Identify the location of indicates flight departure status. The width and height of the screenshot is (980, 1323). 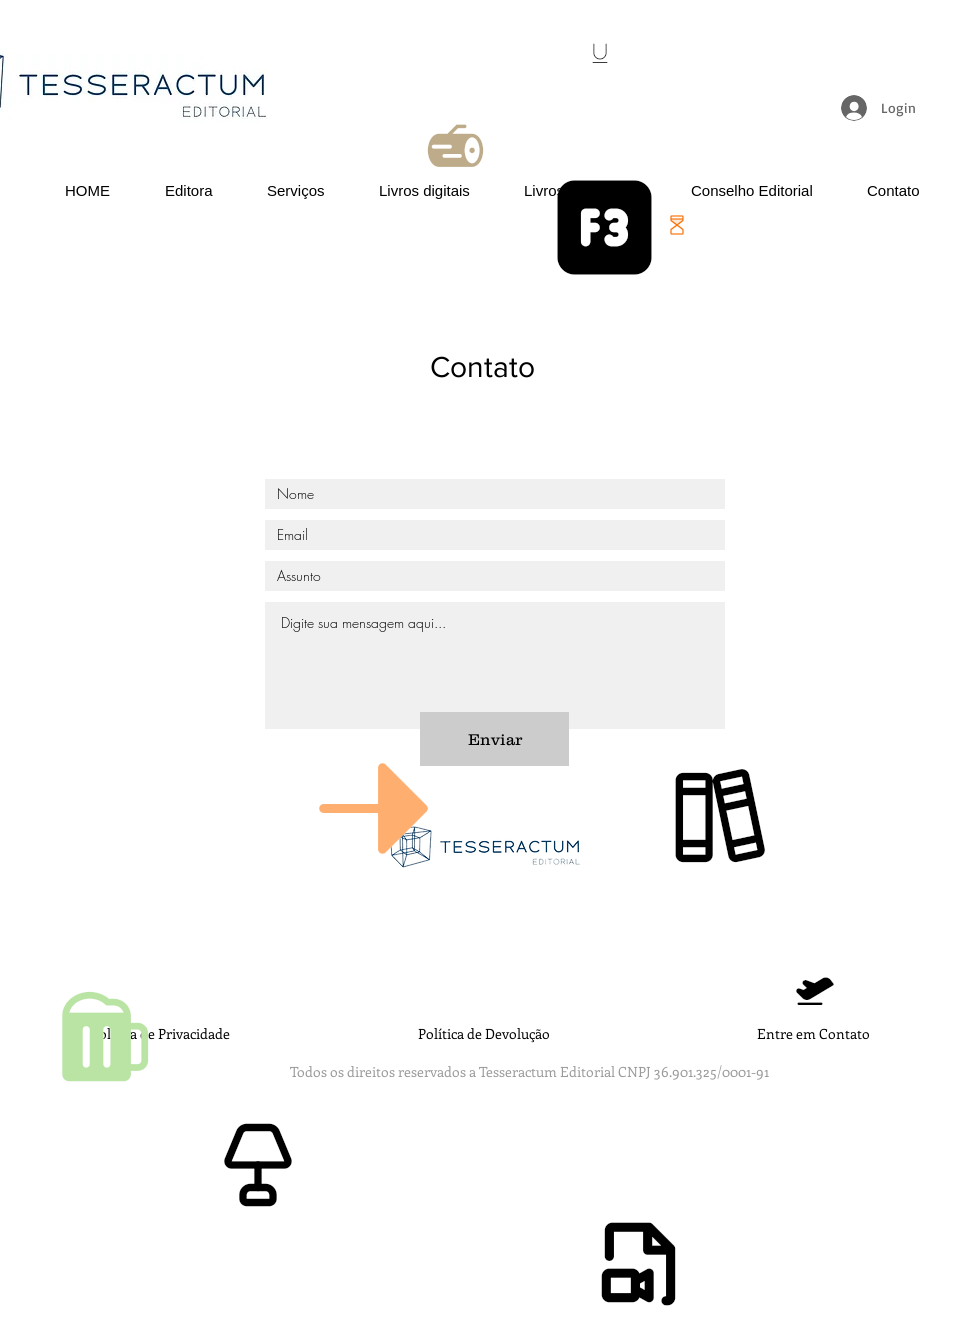
(815, 990).